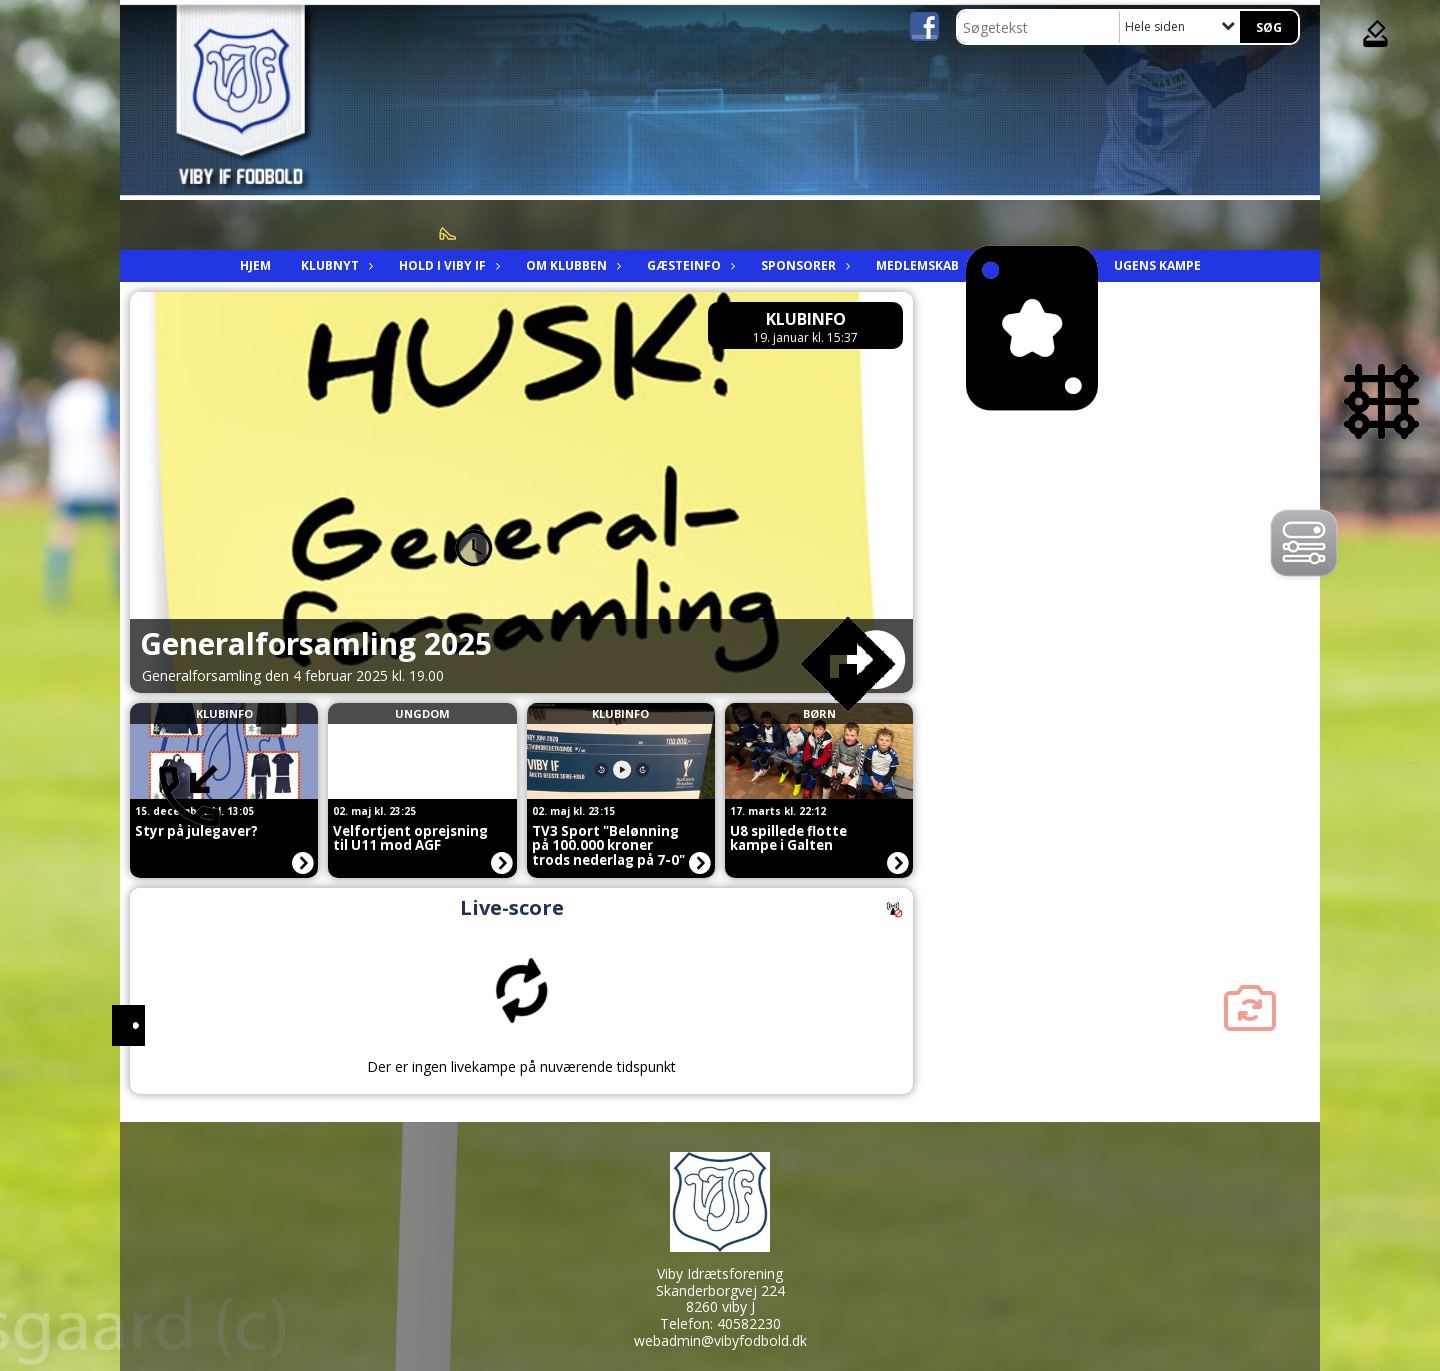  What do you see at coordinates (1032, 328) in the screenshot?
I see `view starred or favorite playing cards` at bounding box center [1032, 328].